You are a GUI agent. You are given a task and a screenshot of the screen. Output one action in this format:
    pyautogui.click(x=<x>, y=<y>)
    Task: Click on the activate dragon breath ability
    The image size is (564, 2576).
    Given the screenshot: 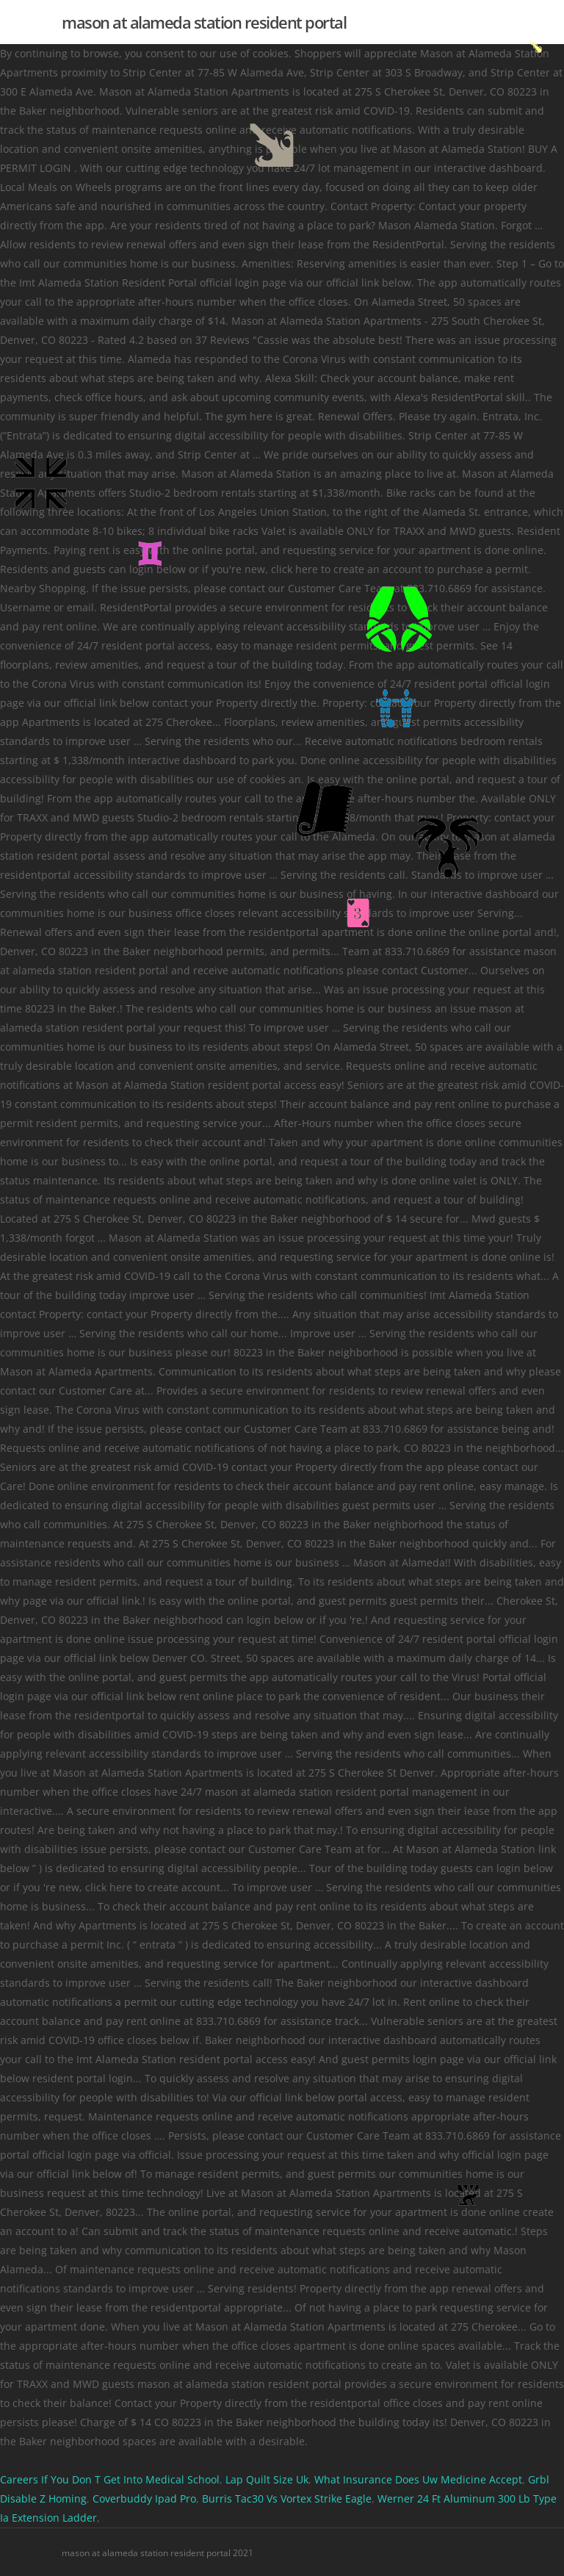 What is the action you would take?
    pyautogui.click(x=272, y=145)
    